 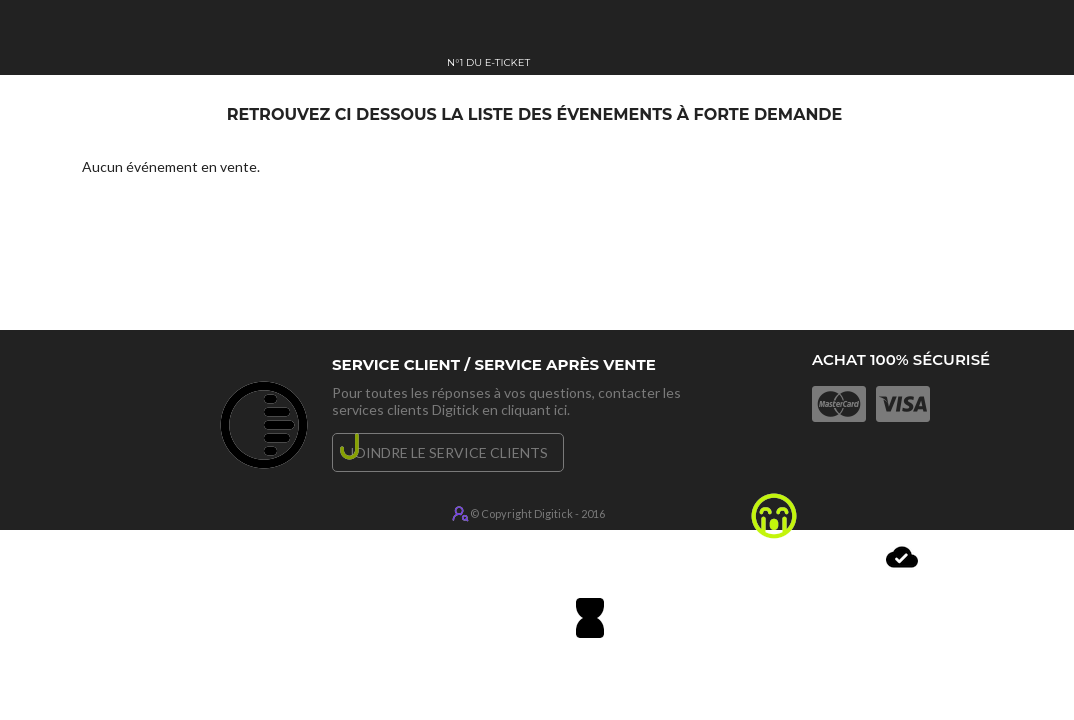 I want to click on the letter J text element or keyboard shortcut indicator, so click(x=349, y=446).